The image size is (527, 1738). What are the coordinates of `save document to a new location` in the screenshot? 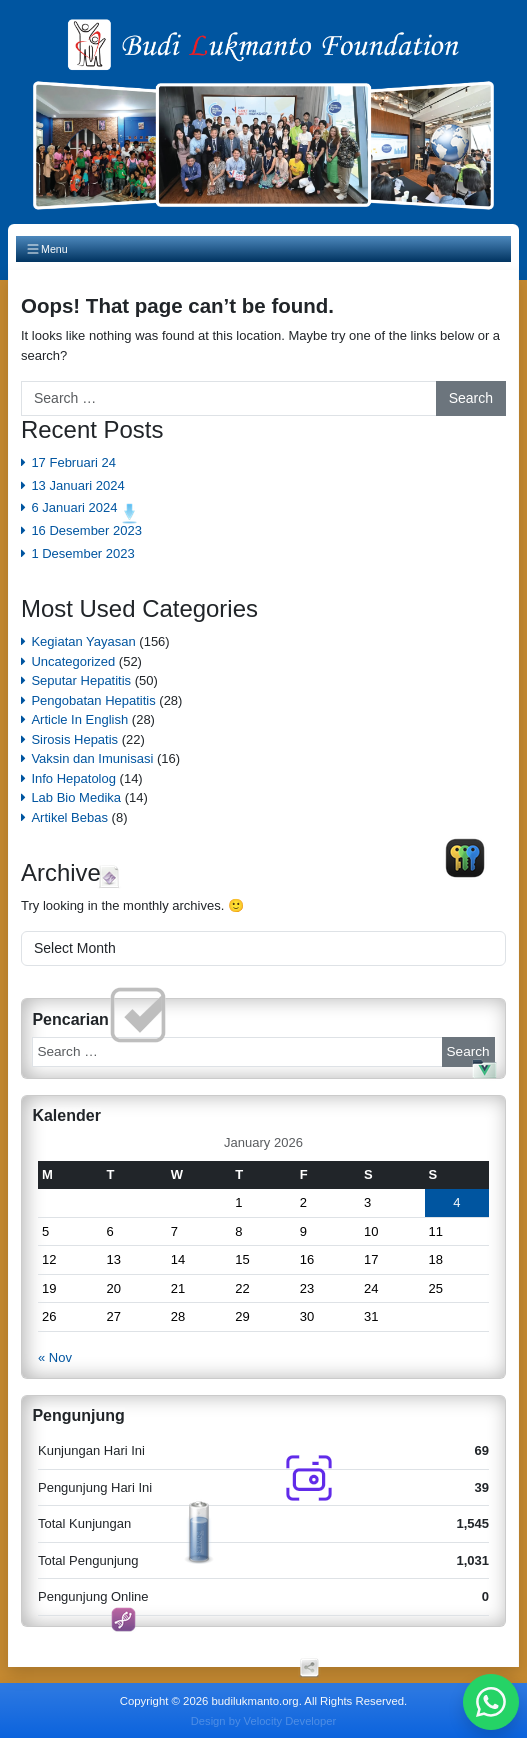 It's located at (129, 512).